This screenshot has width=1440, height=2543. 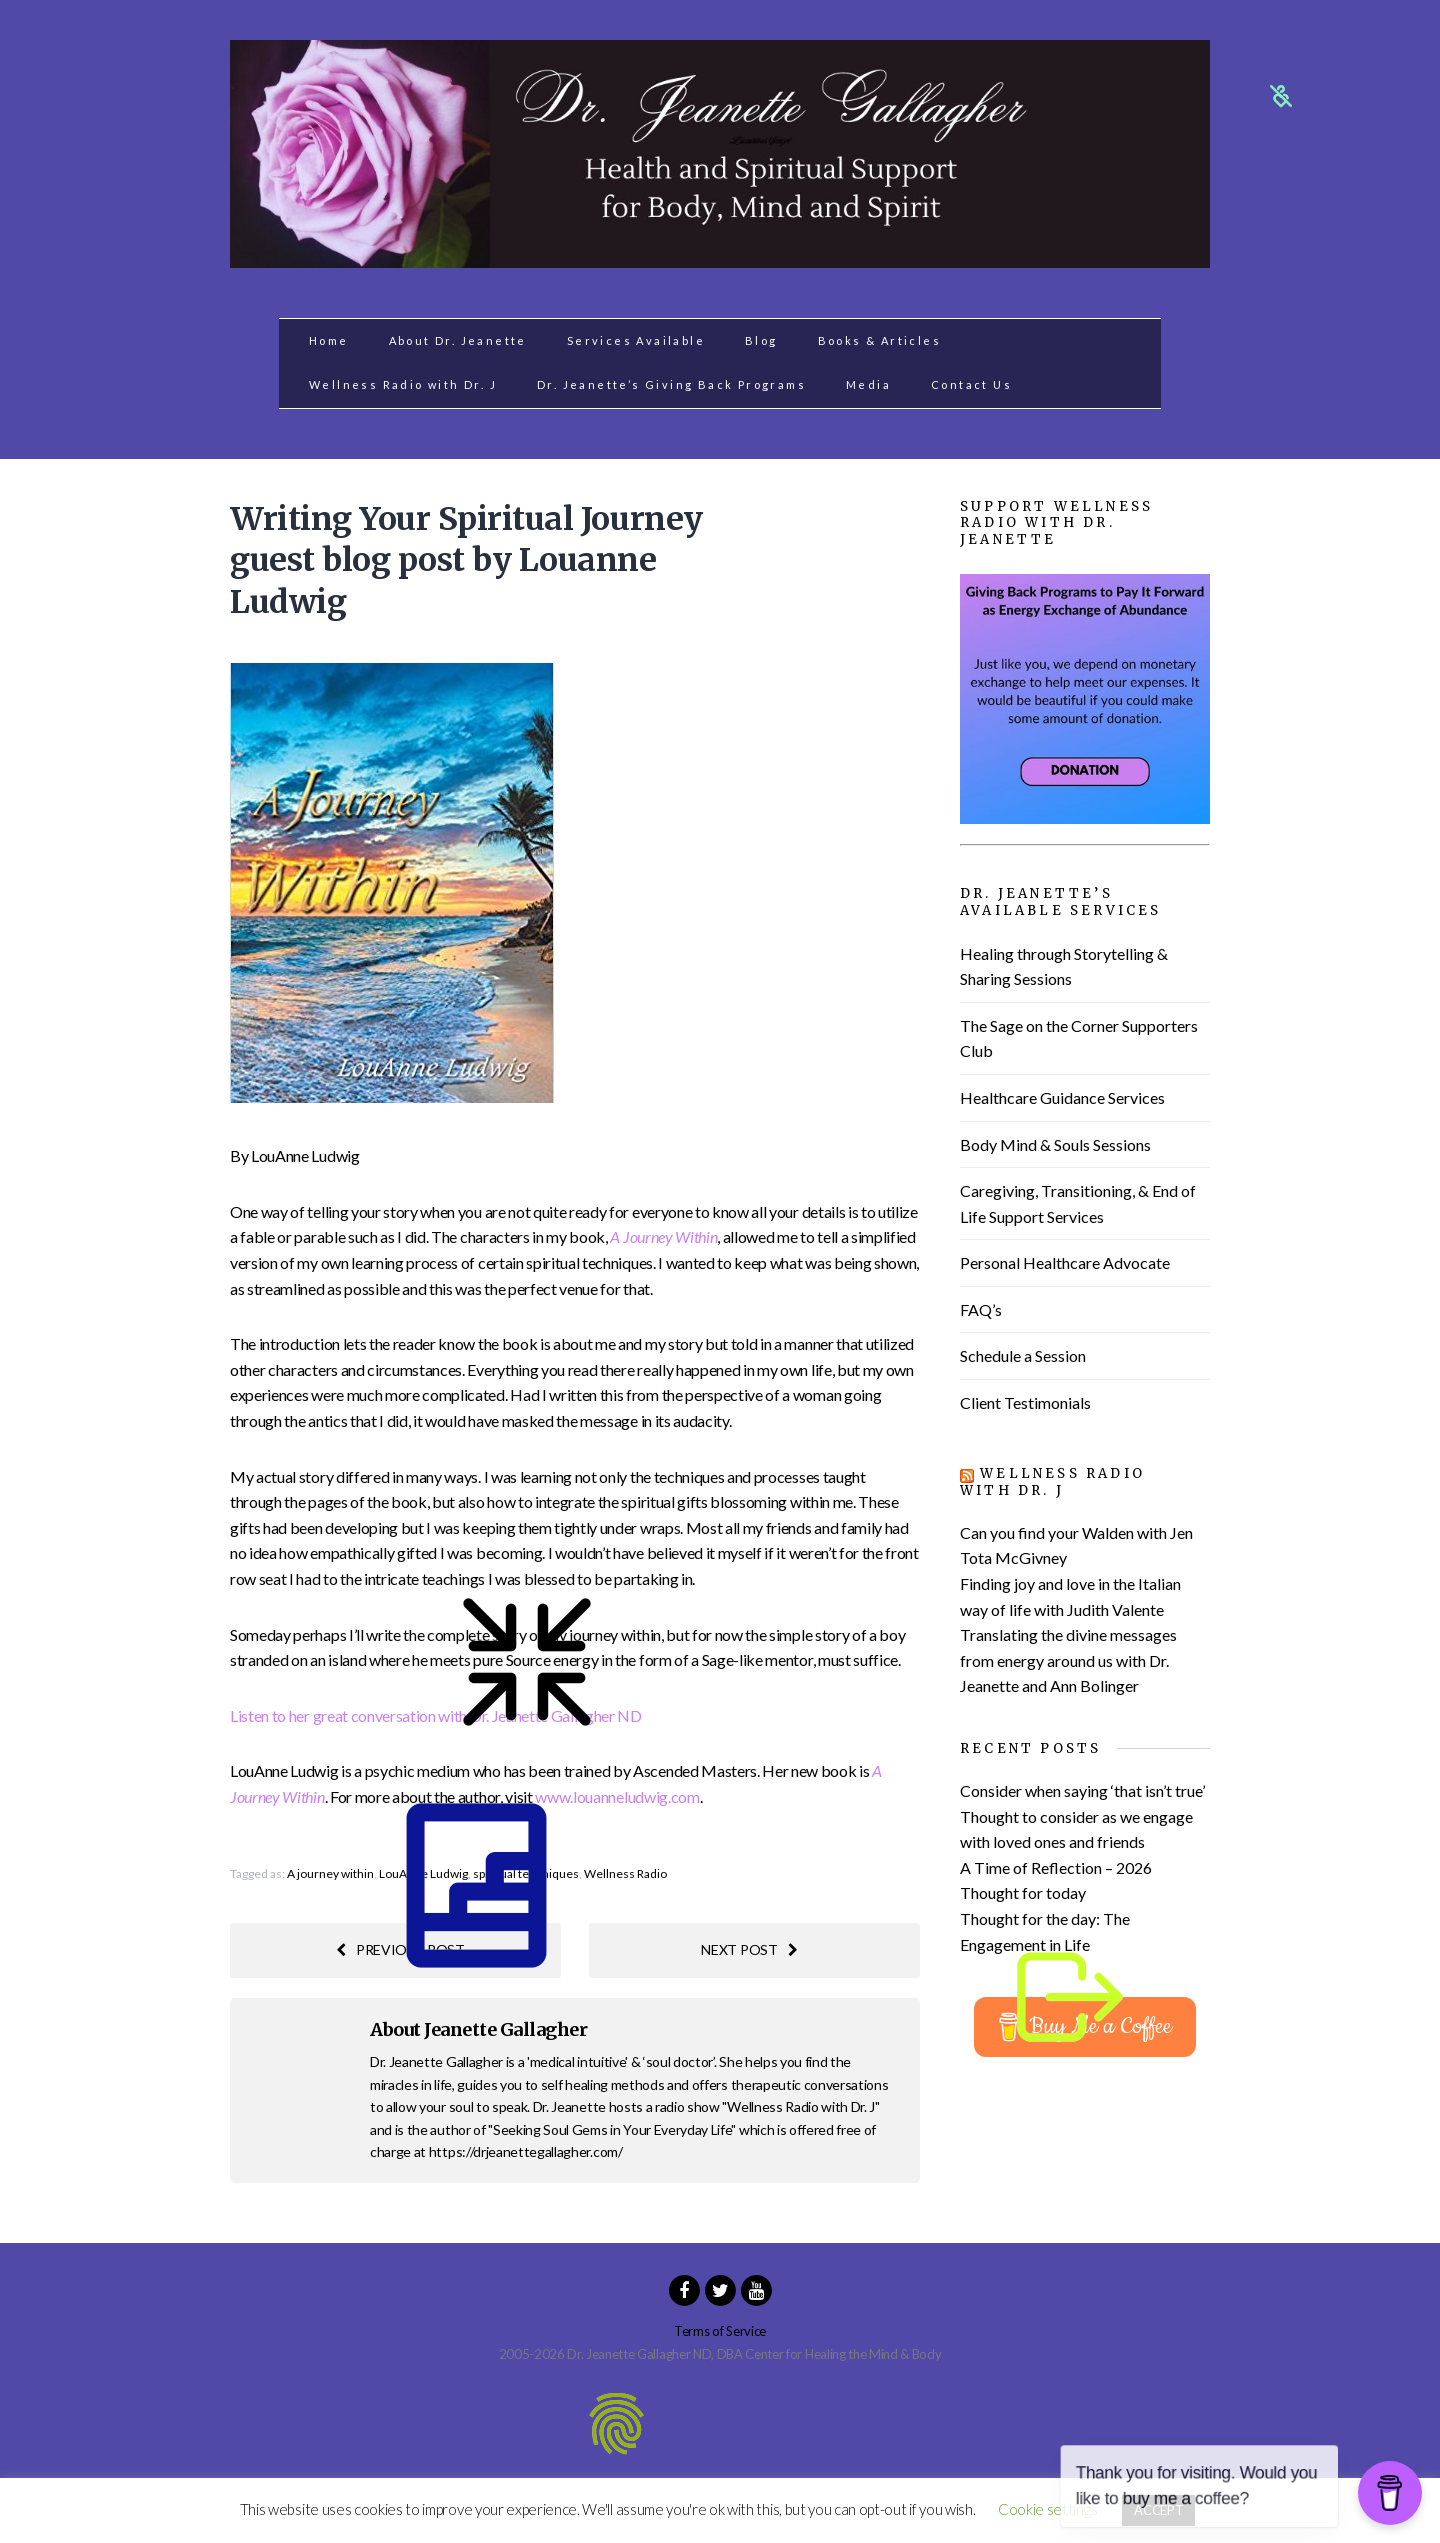 What do you see at coordinates (616, 2423) in the screenshot?
I see `authenticate with fingerprint` at bounding box center [616, 2423].